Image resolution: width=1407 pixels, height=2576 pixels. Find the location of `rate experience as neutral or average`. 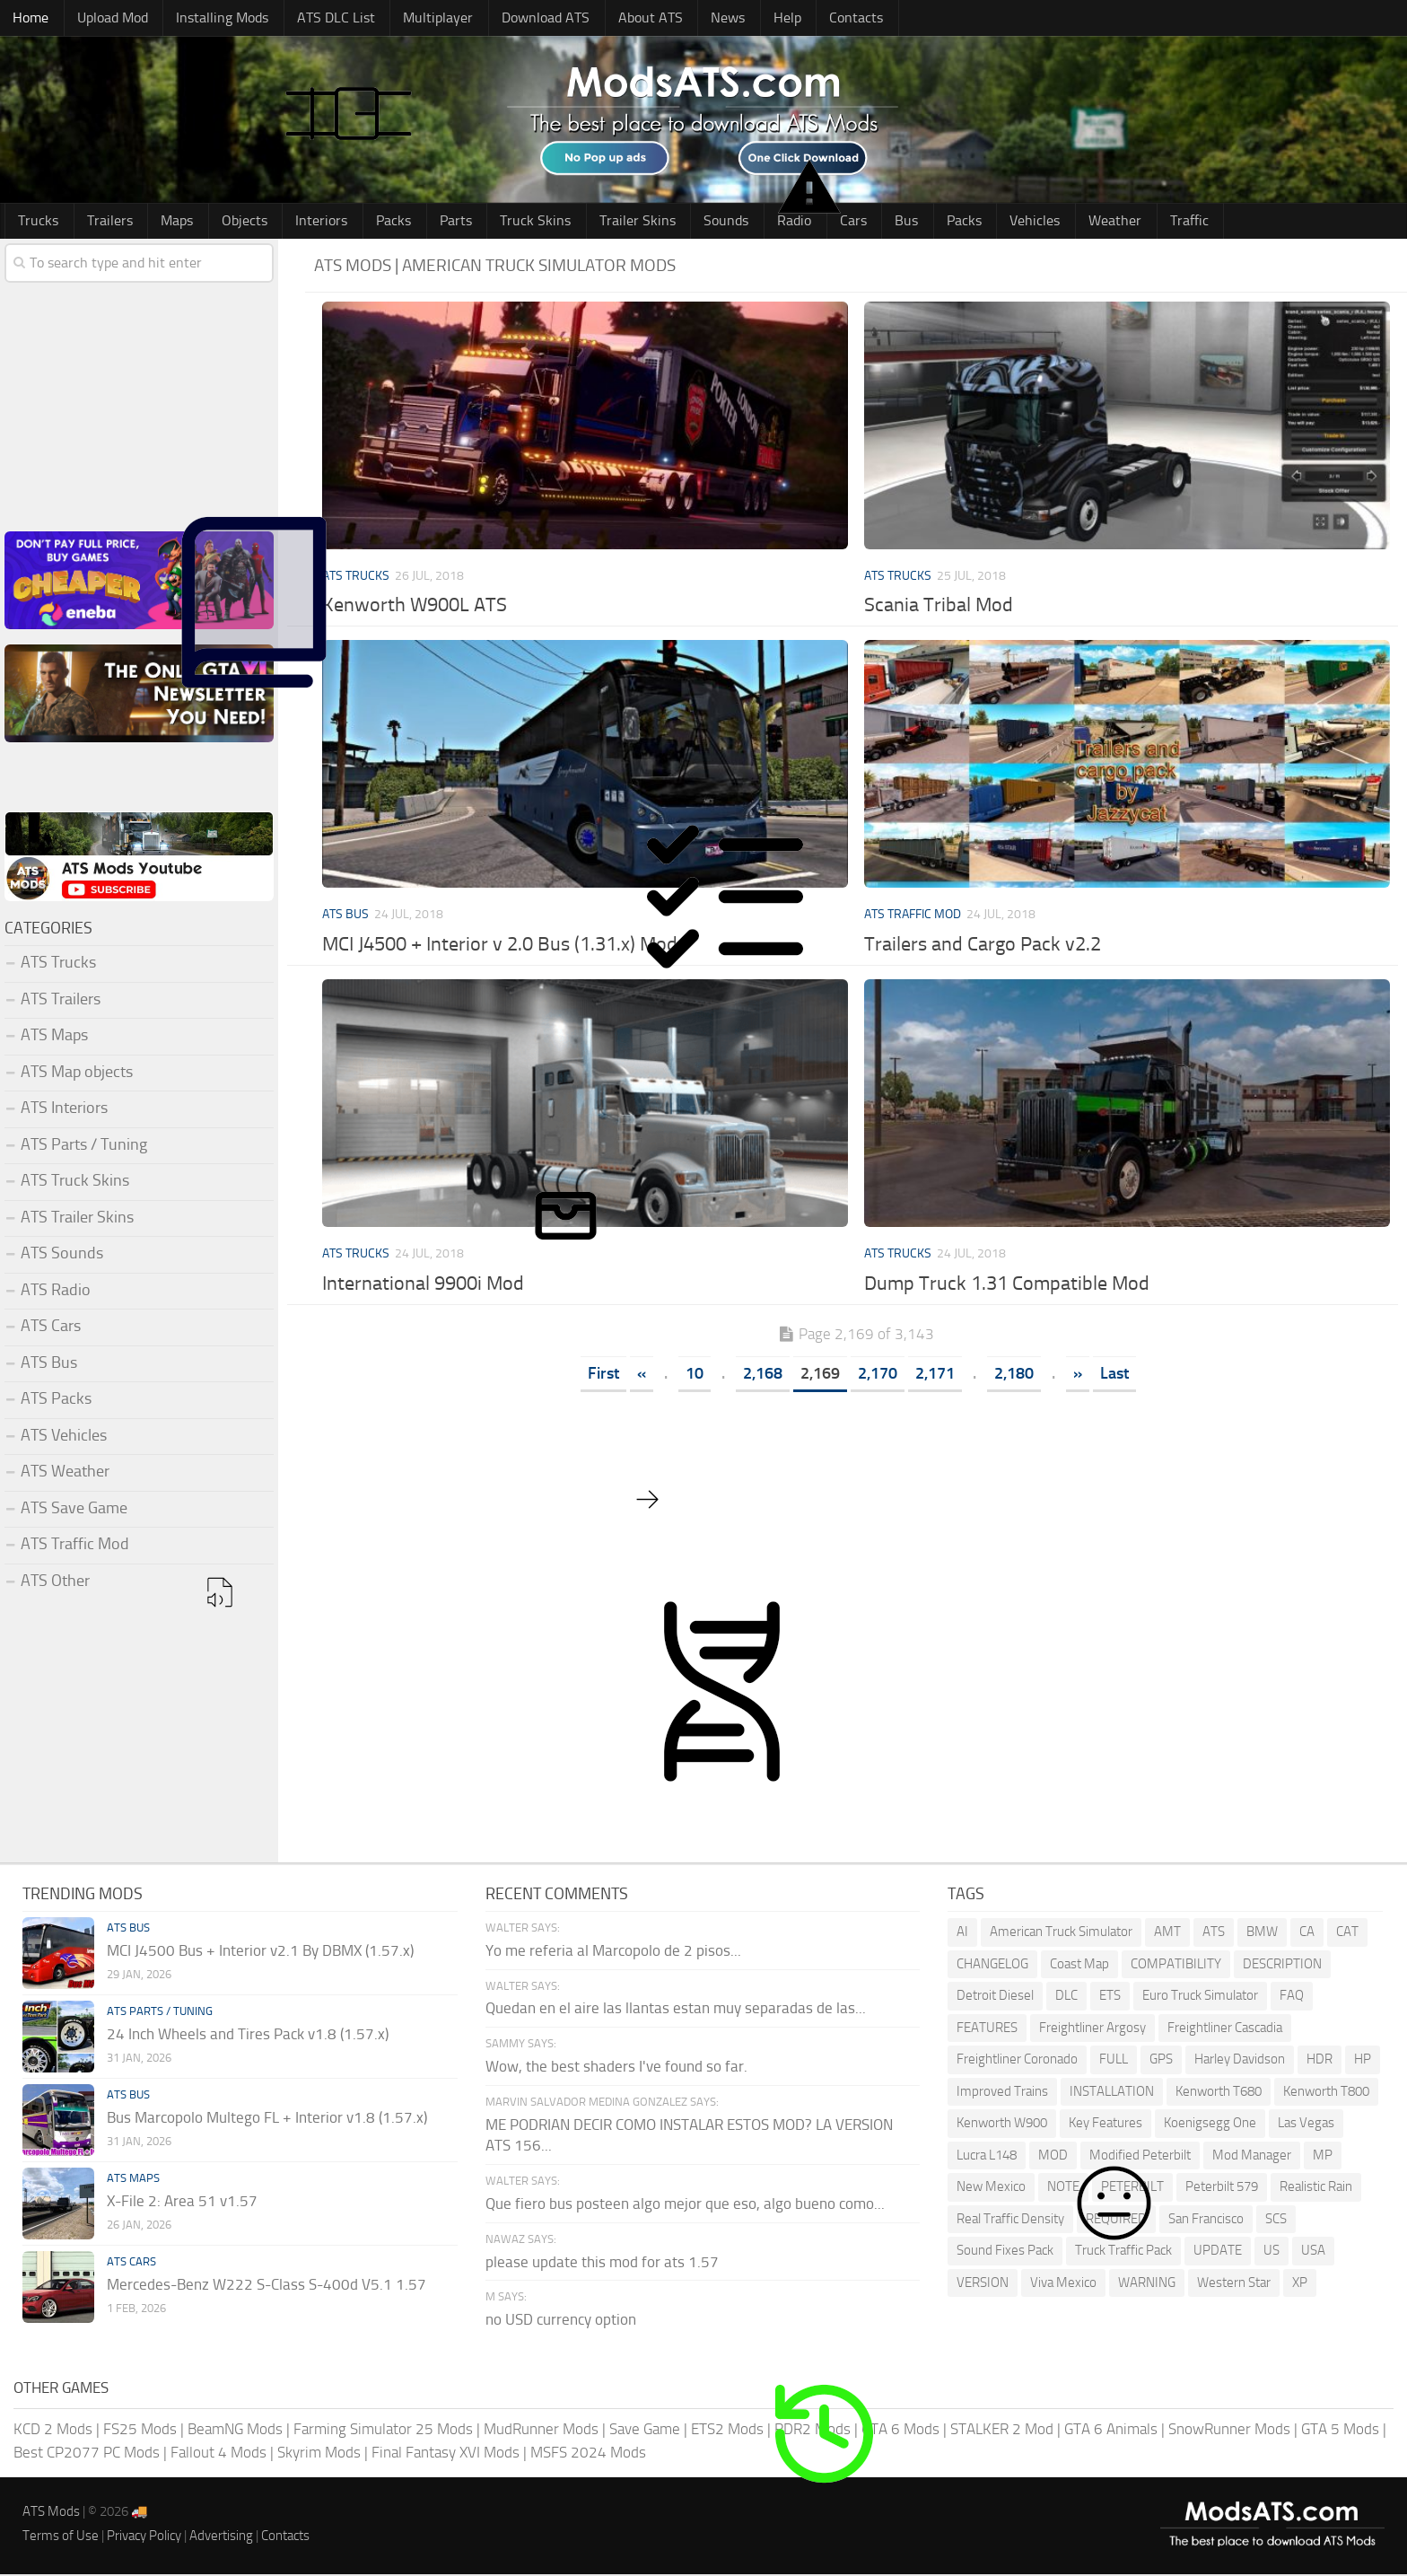

rate experience as neutral or average is located at coordinates (1114, 2203).